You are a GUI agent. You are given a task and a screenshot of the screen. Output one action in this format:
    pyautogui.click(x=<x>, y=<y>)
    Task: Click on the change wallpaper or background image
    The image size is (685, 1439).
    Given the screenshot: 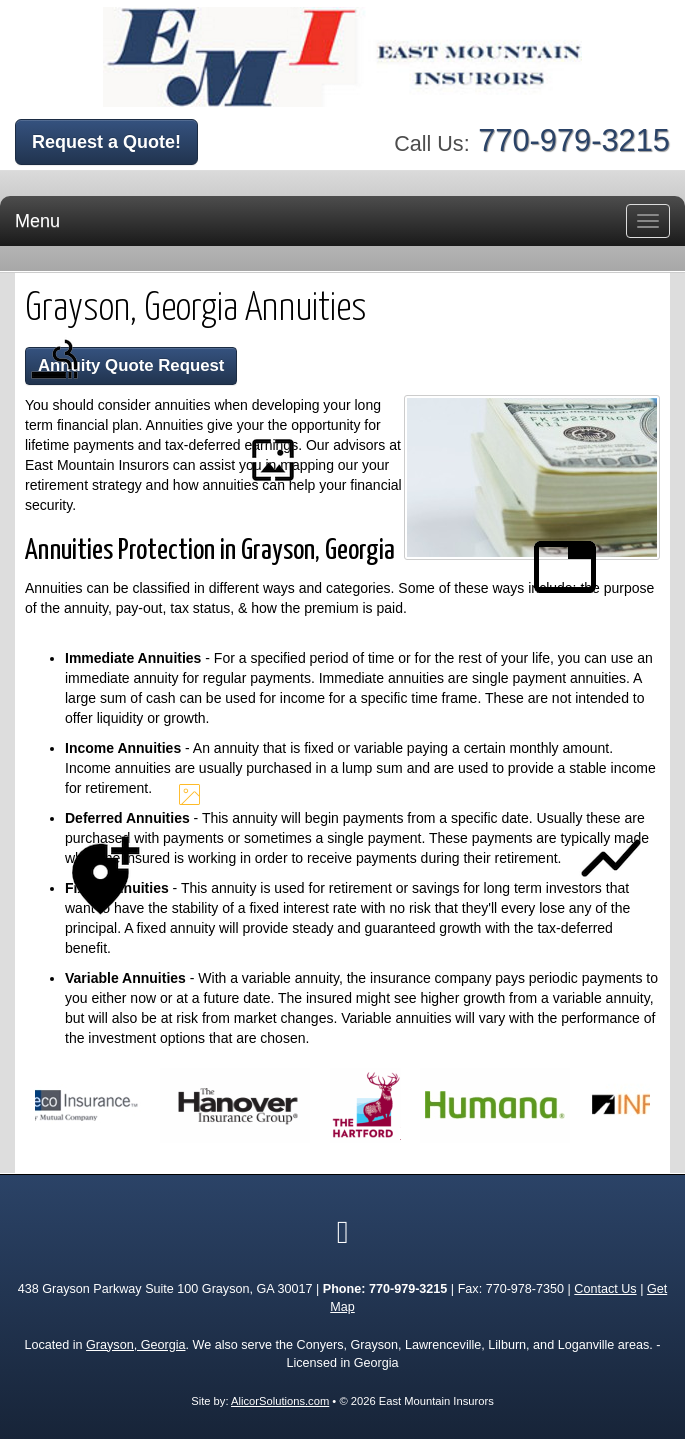 What is the action you would take?
    pyautogui.click(x=273, y=460)
    